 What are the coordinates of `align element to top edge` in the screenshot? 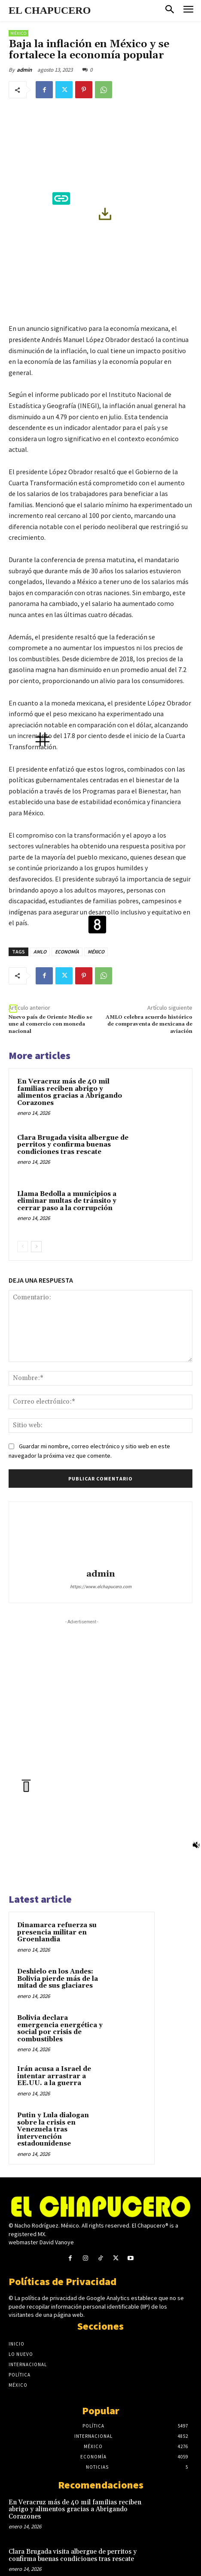 It's located at (26, 1786).